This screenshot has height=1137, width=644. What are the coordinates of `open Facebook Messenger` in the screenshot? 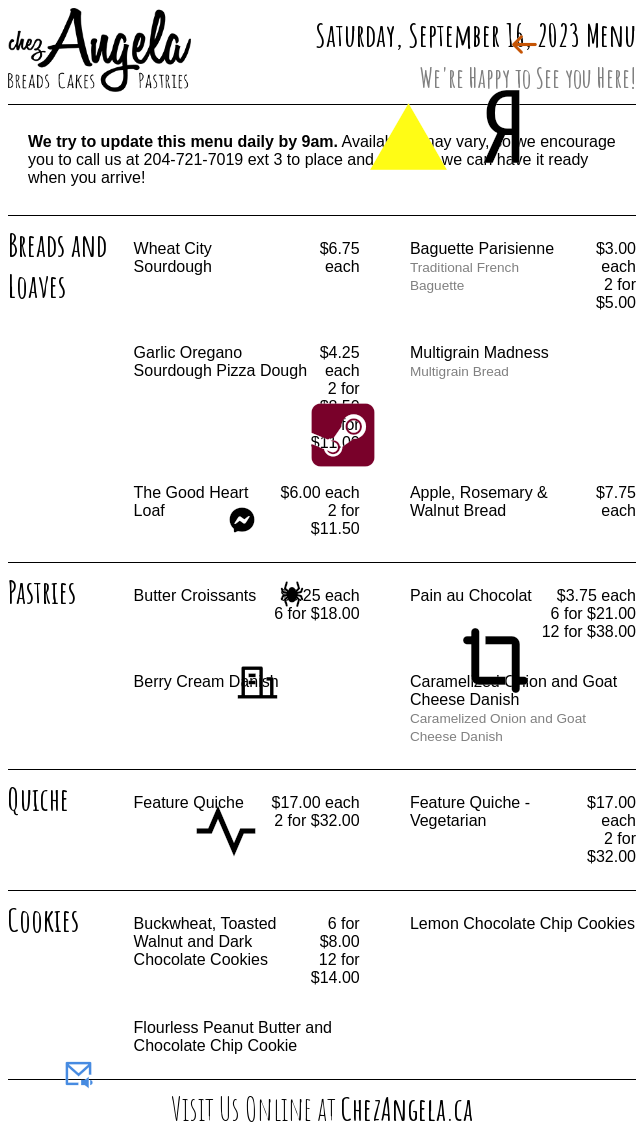 It's located at (242, 520).